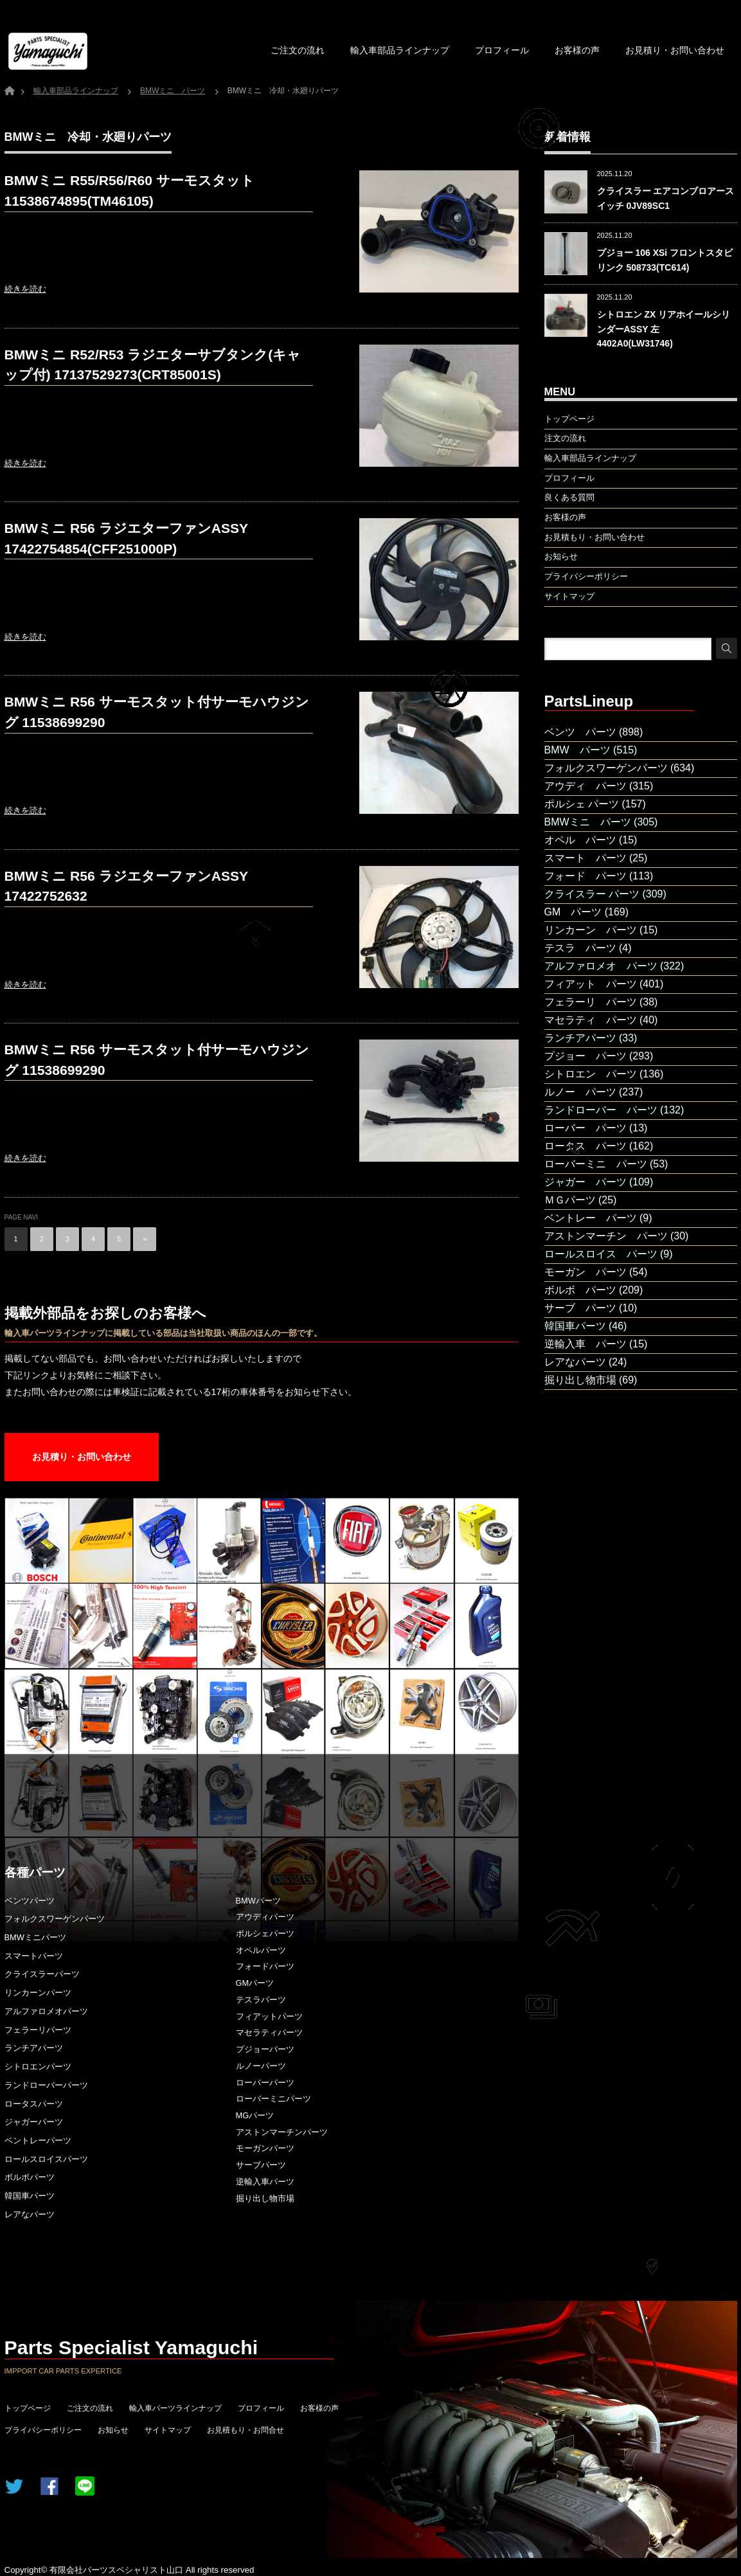  Describe the element at coordinates (652, 2267) in the screenshot. I see `confirm or select a location` at that location.